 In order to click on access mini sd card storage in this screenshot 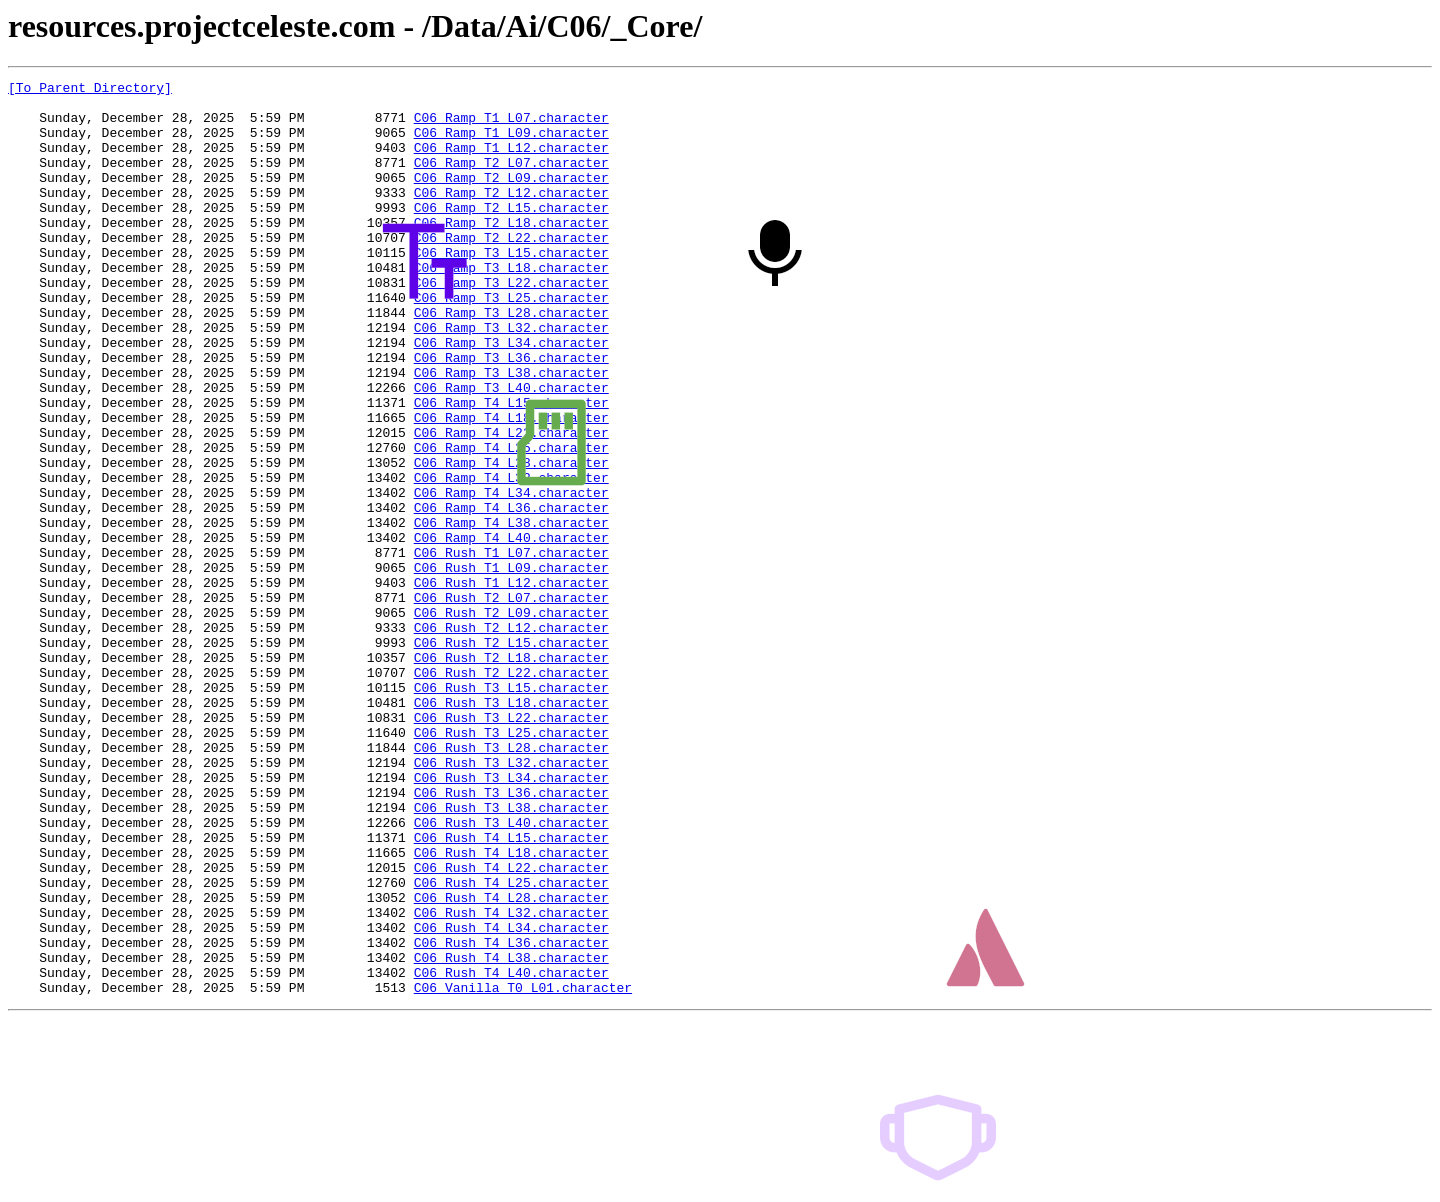, I will do `click(551, 442)`.